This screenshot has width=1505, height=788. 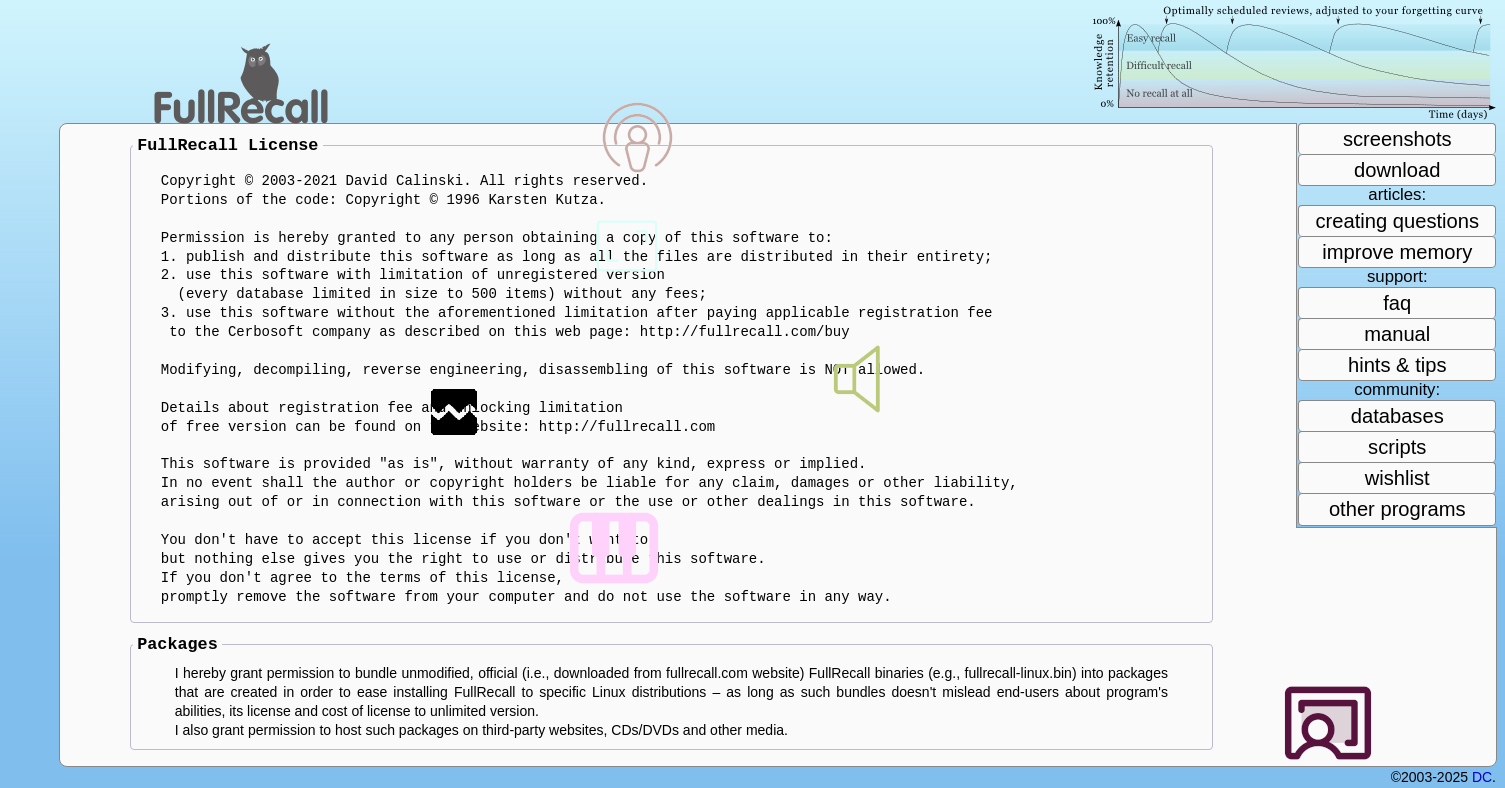 What do you see at coordinates (614, 548) in the screenshot?
I see `open piano or keyboard instrument app` at bounding box center [614, 548].